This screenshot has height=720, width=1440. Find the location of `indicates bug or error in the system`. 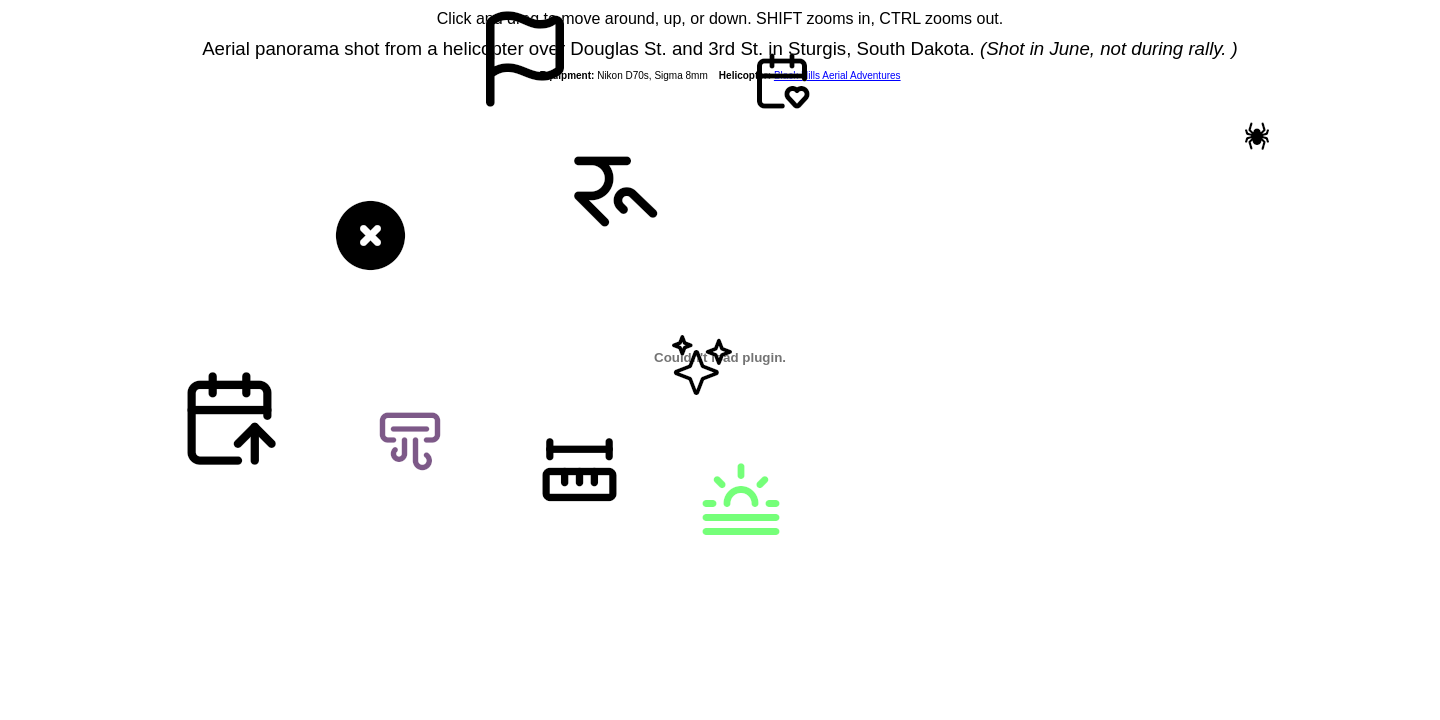

indicates bug or error in the system is located at coordinates (1257, 136).